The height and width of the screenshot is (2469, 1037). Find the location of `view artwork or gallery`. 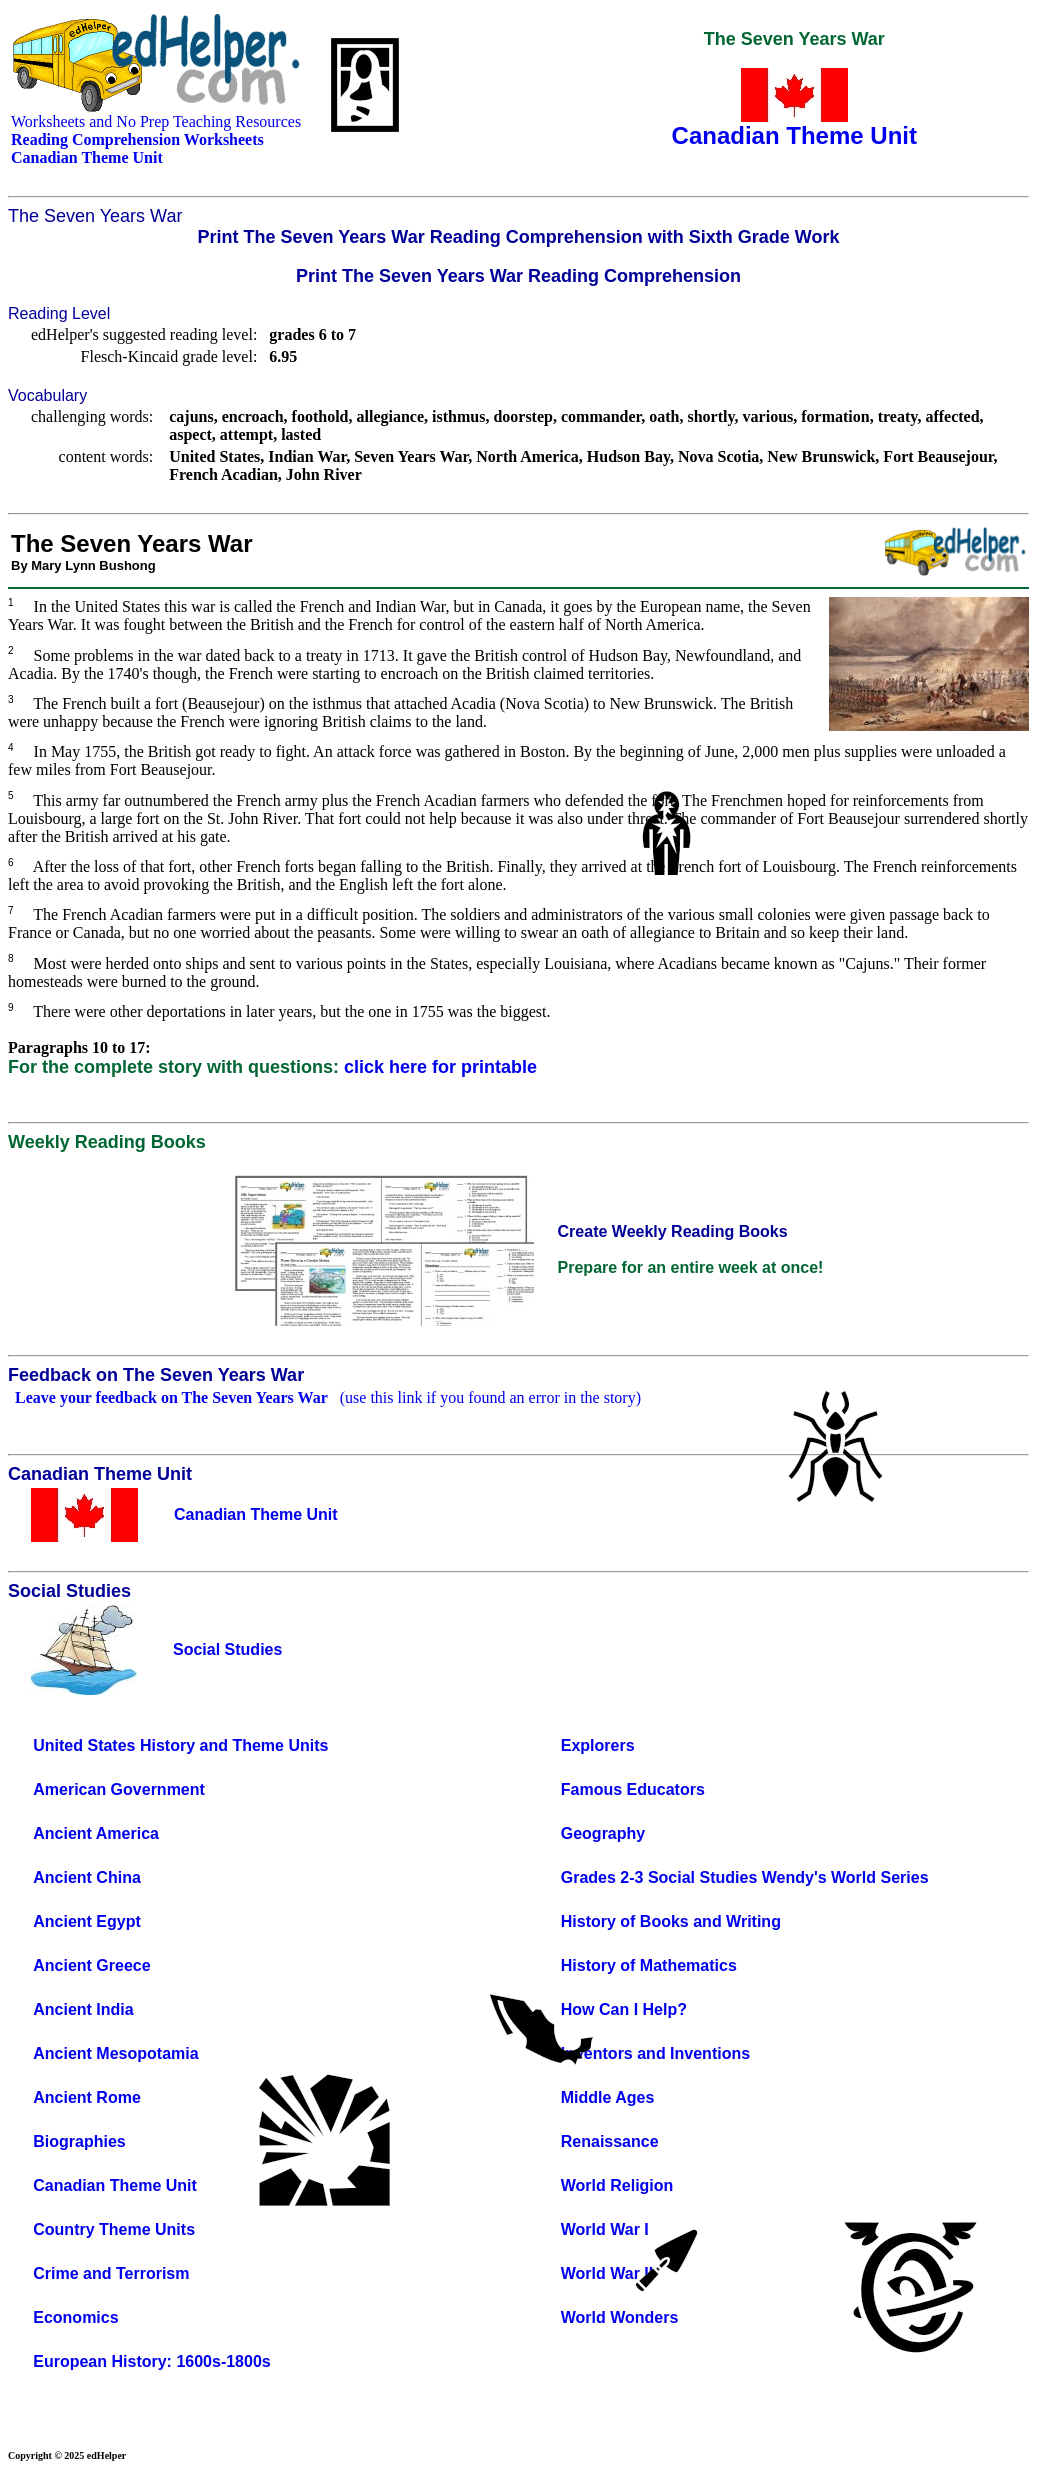

view artwork or gallery is located at coordinates (365, 85).